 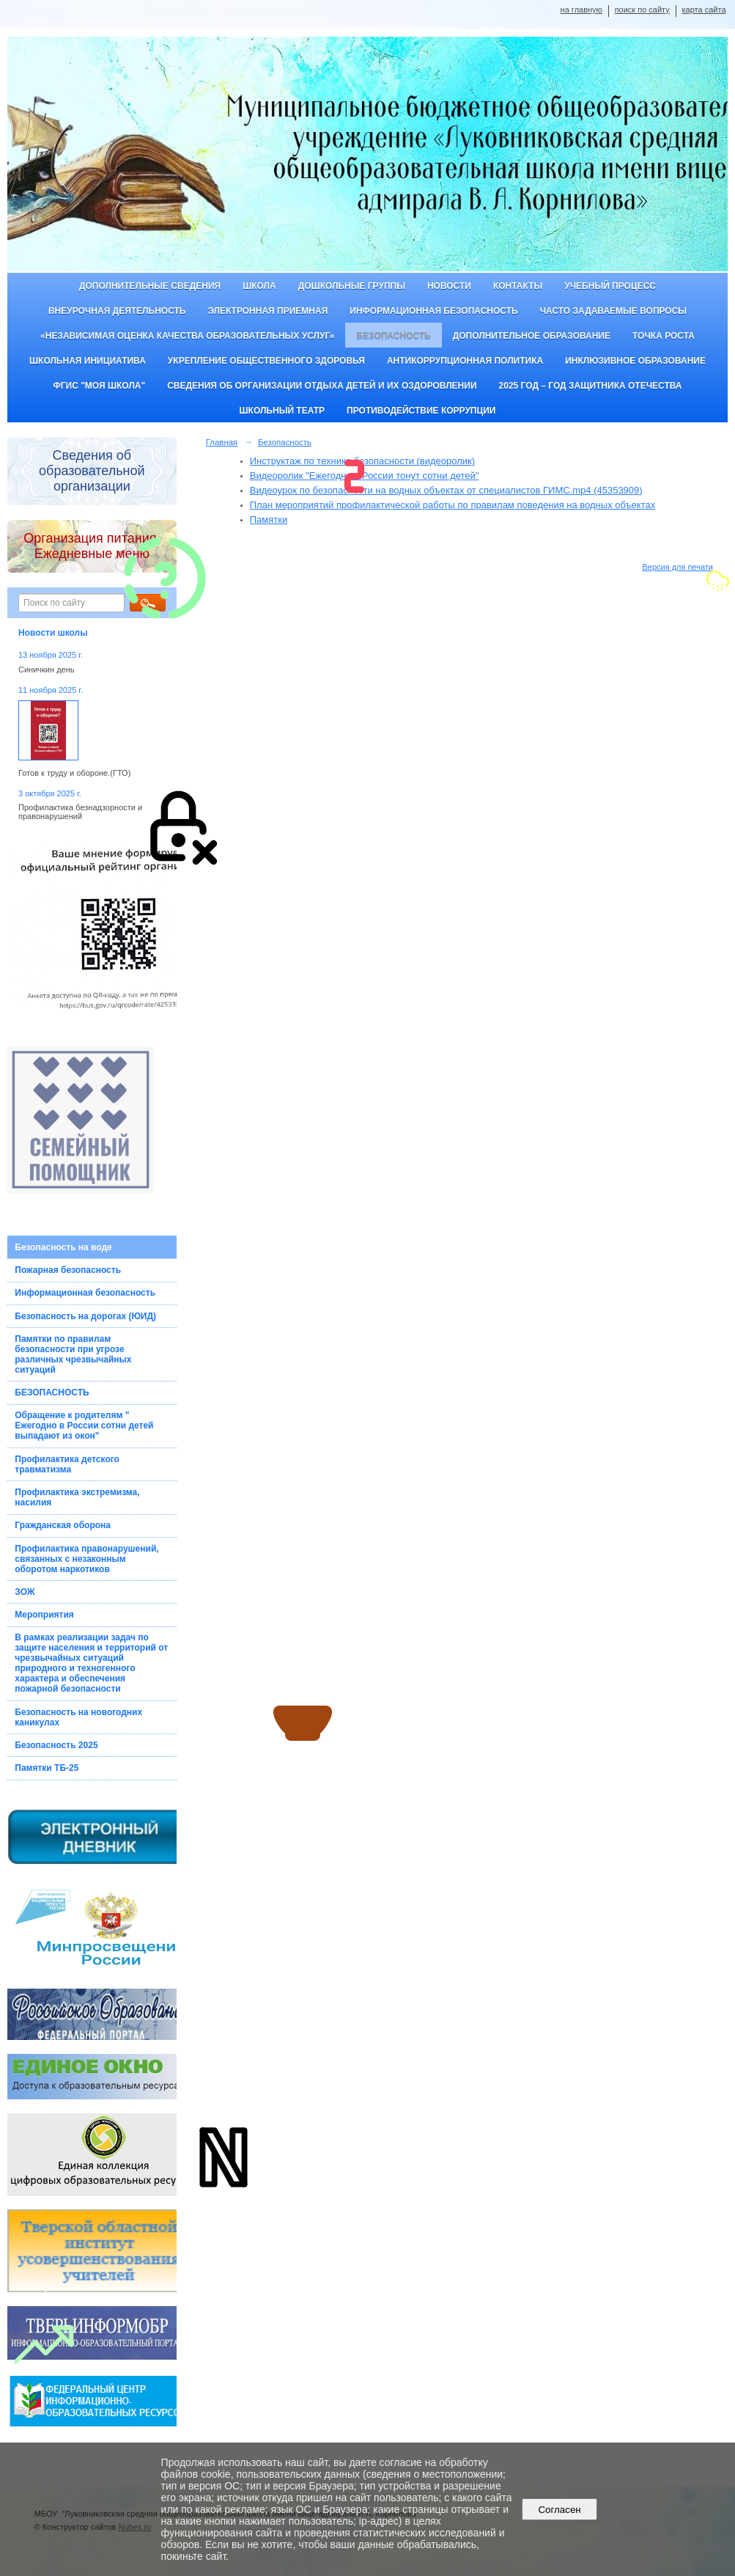 What do you see at coordinates (303, 1720) in the screenshot?
I see `access food or recipe section` at bounding box center [303, 1720].